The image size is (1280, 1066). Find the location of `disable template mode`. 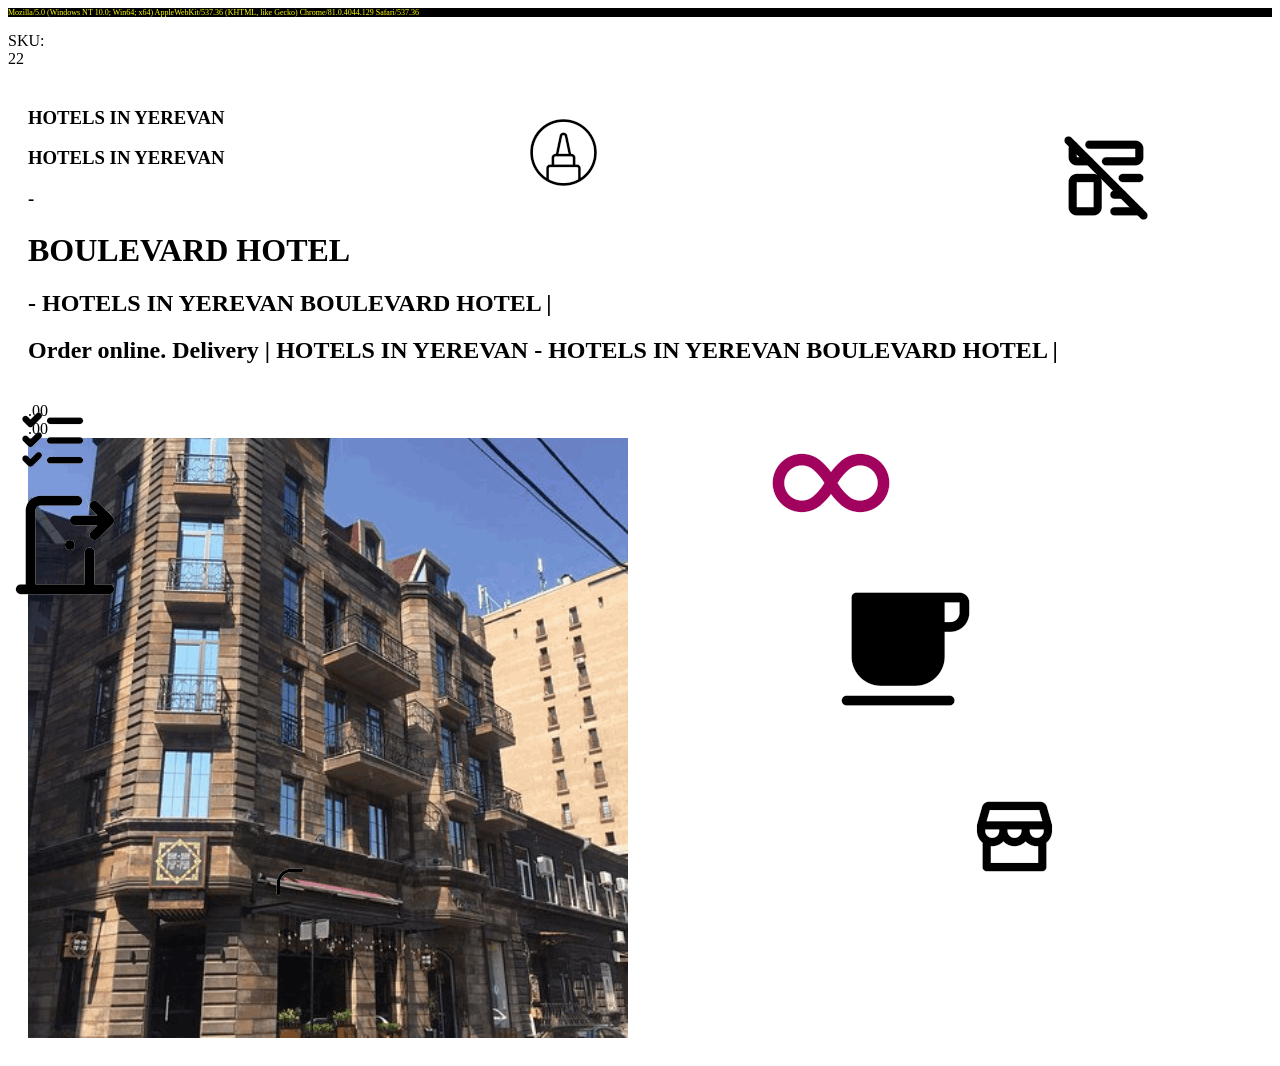

disable template mode is located at coordinates (1106, 178).